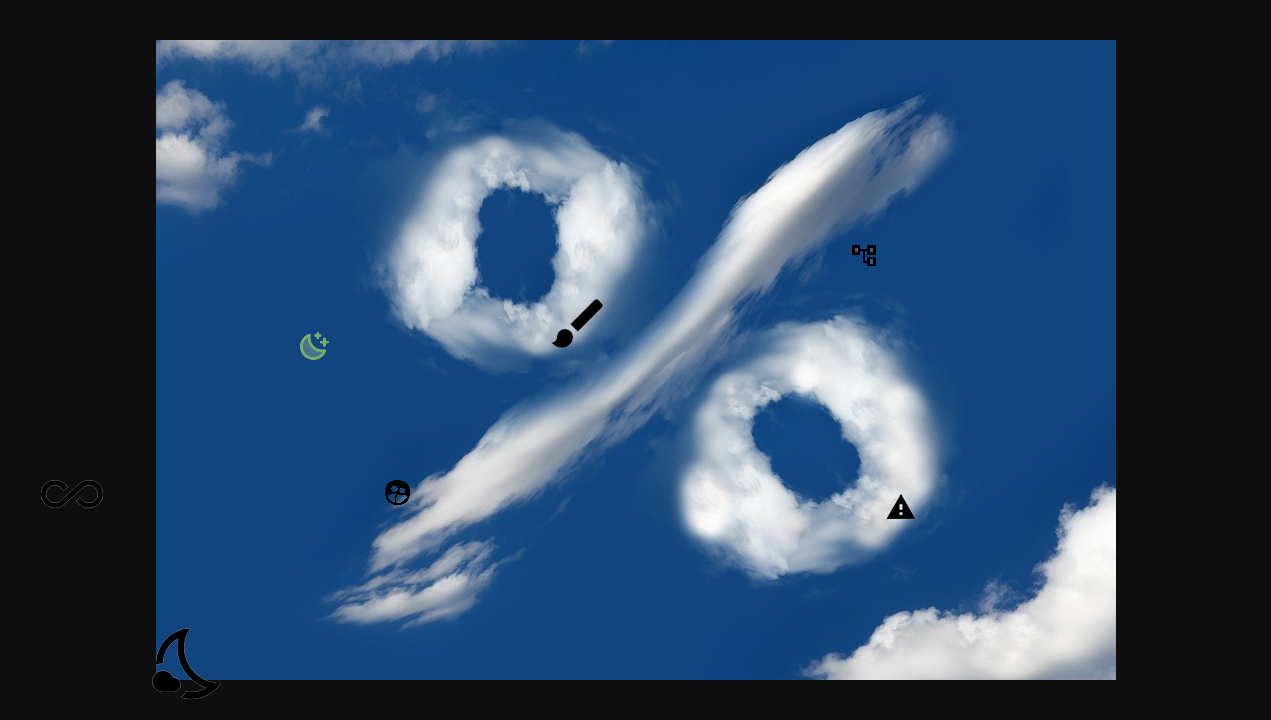  What do you see at coordinates (313, 346) in the screenshot?
I see `toggle dark mode or night theme` at bounding box center [313, 346].